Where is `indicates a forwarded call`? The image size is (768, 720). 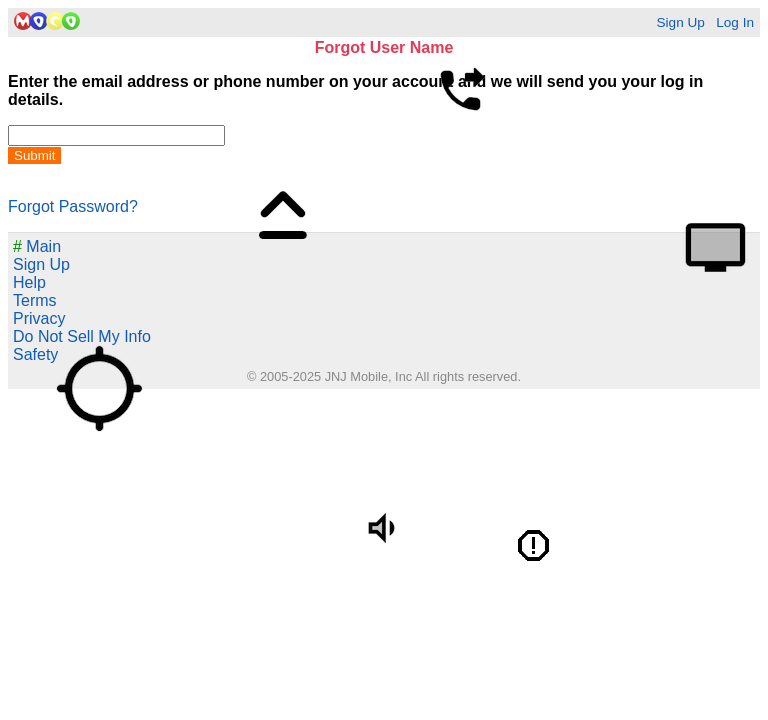 indicates a forwarded call is located at coordinates (460, 90).